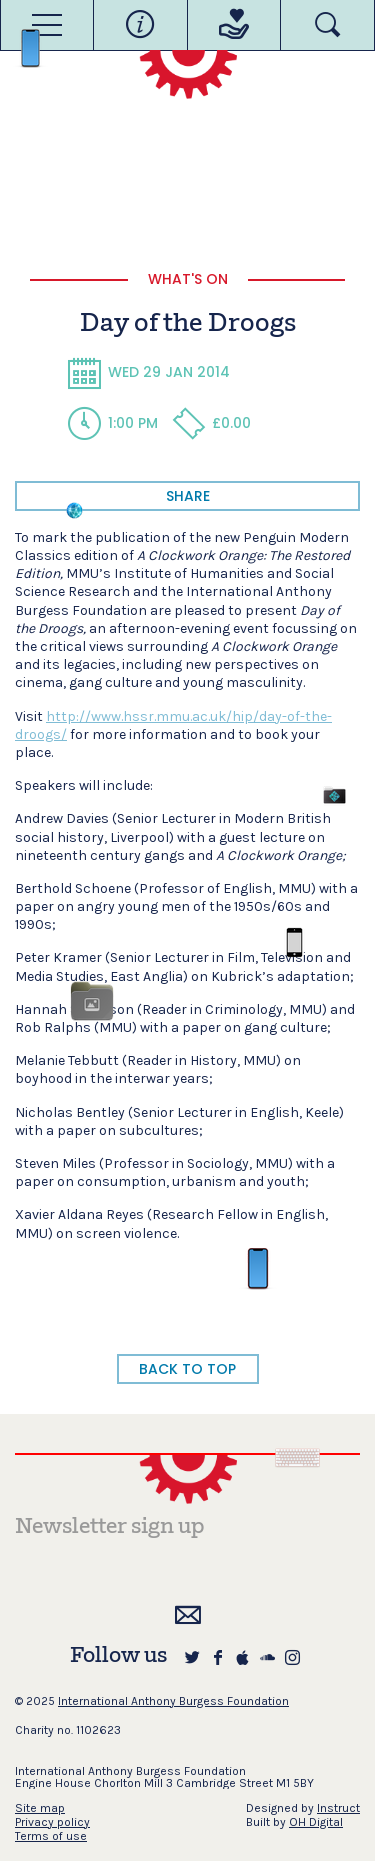 The height and width of the screenshot is (1861, 375). I want to click on iPod Touch device in sidebar navigation, so click(294, 942).